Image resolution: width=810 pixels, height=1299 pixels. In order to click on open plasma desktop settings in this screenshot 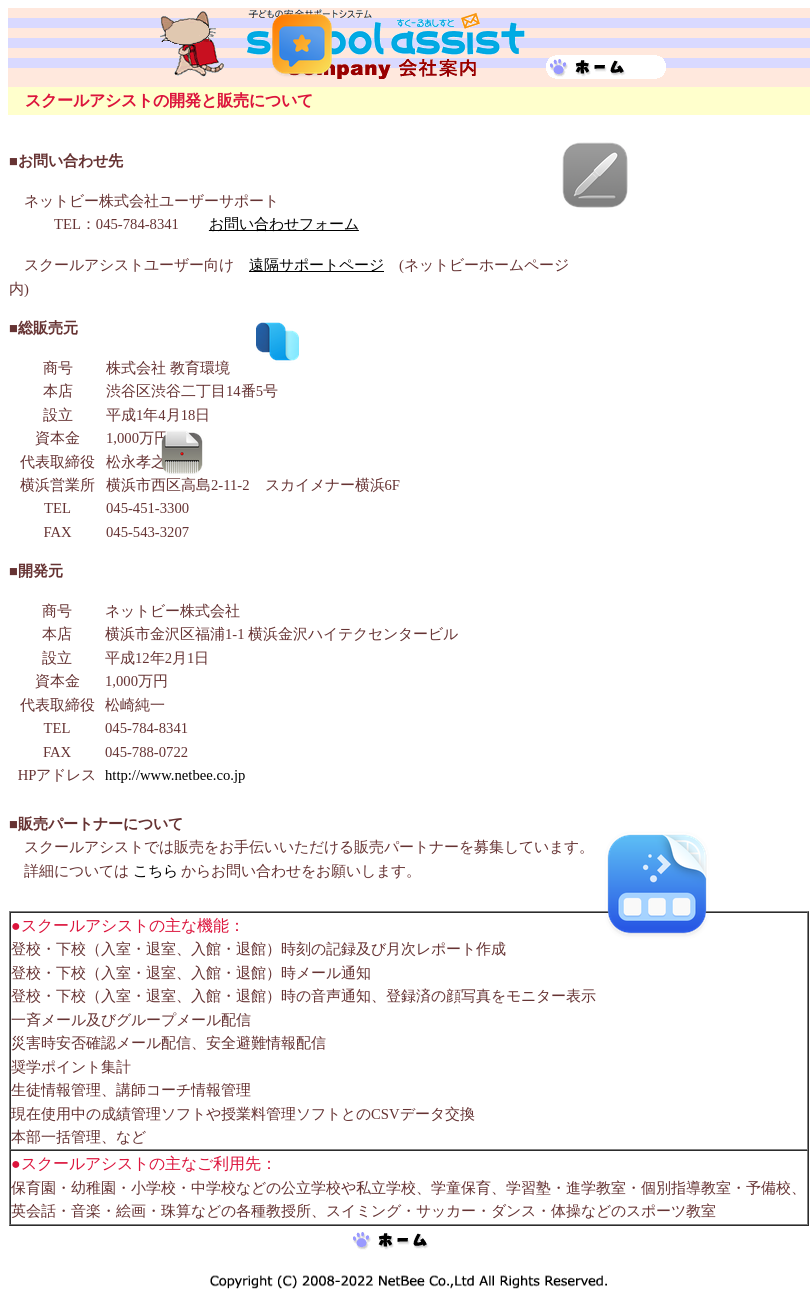, I will do `click(657, 884)`.